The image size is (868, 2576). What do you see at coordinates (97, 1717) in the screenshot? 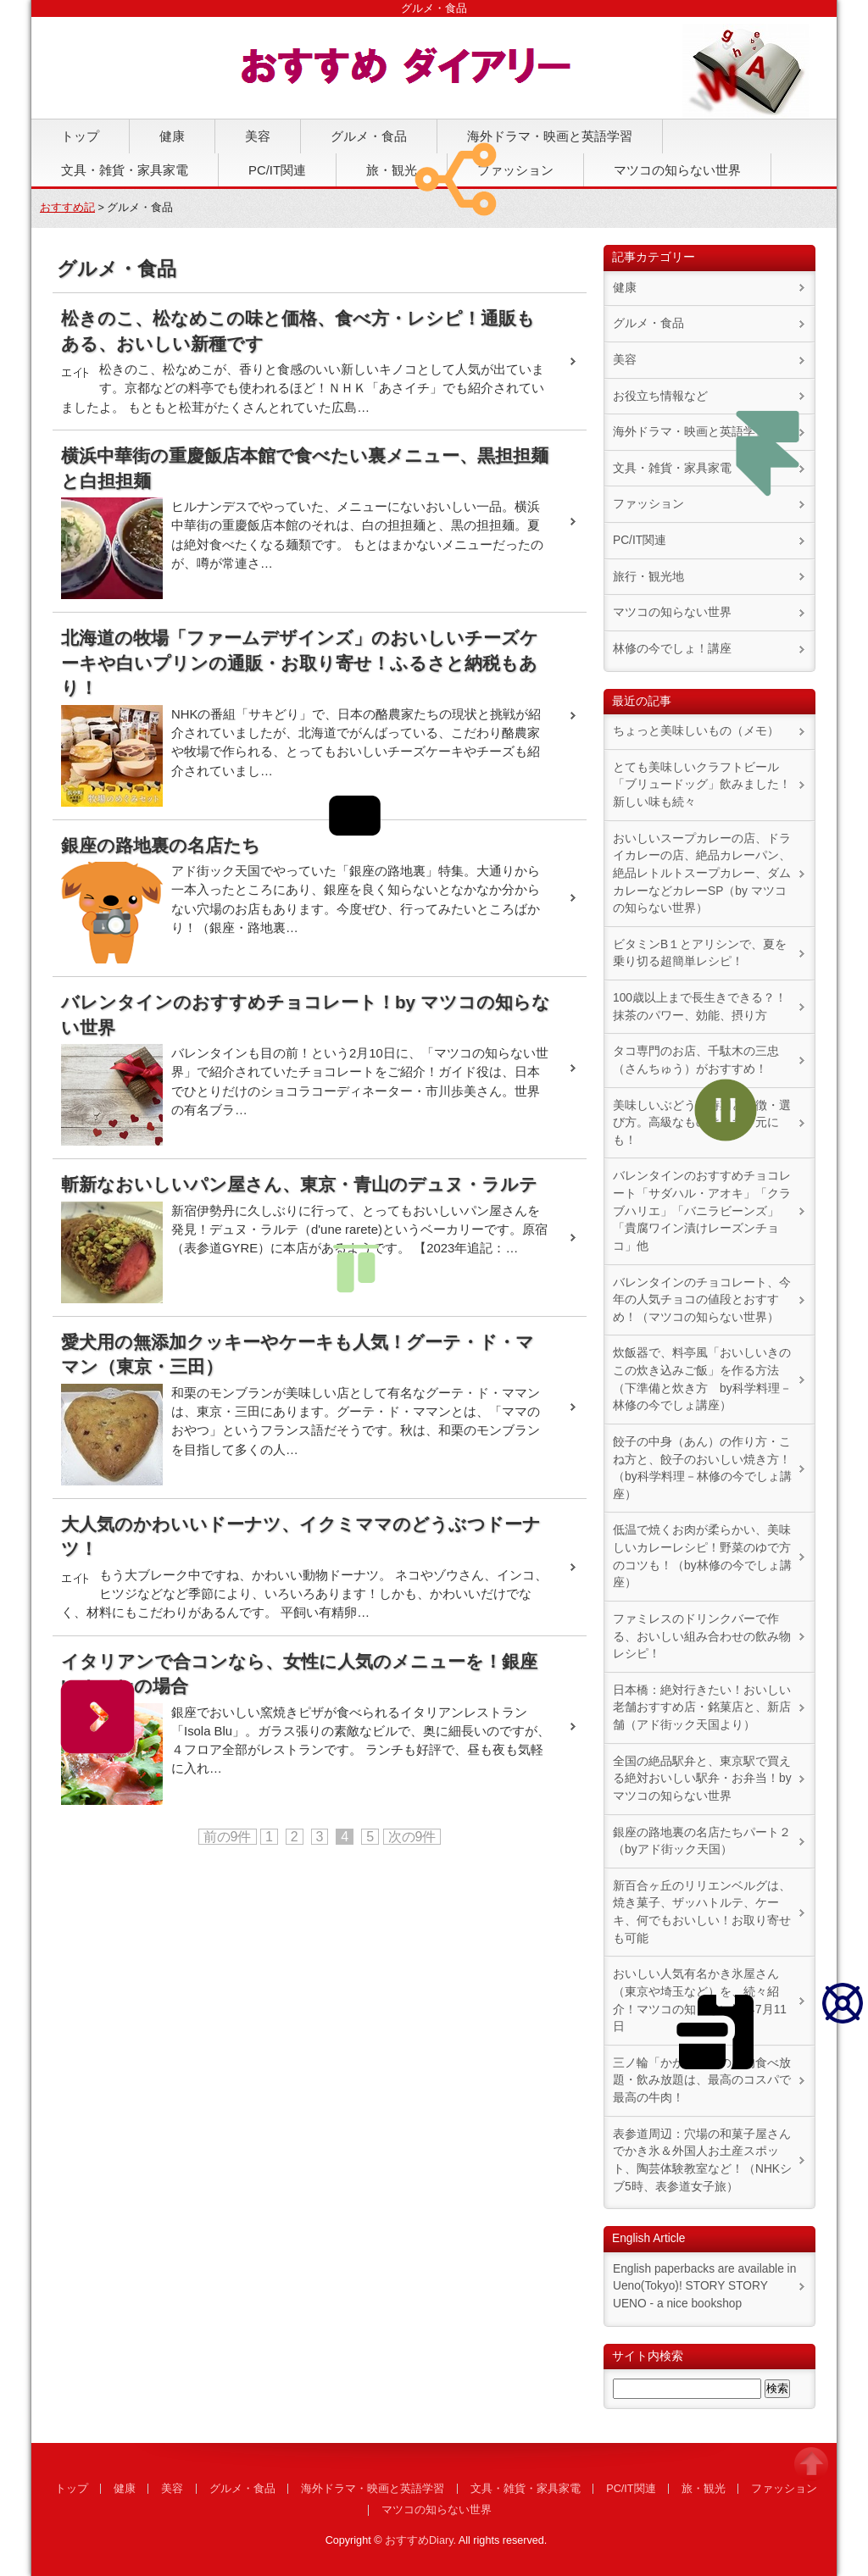
I see `navigate to the next item or screen` at bounding box center [97, 1717].